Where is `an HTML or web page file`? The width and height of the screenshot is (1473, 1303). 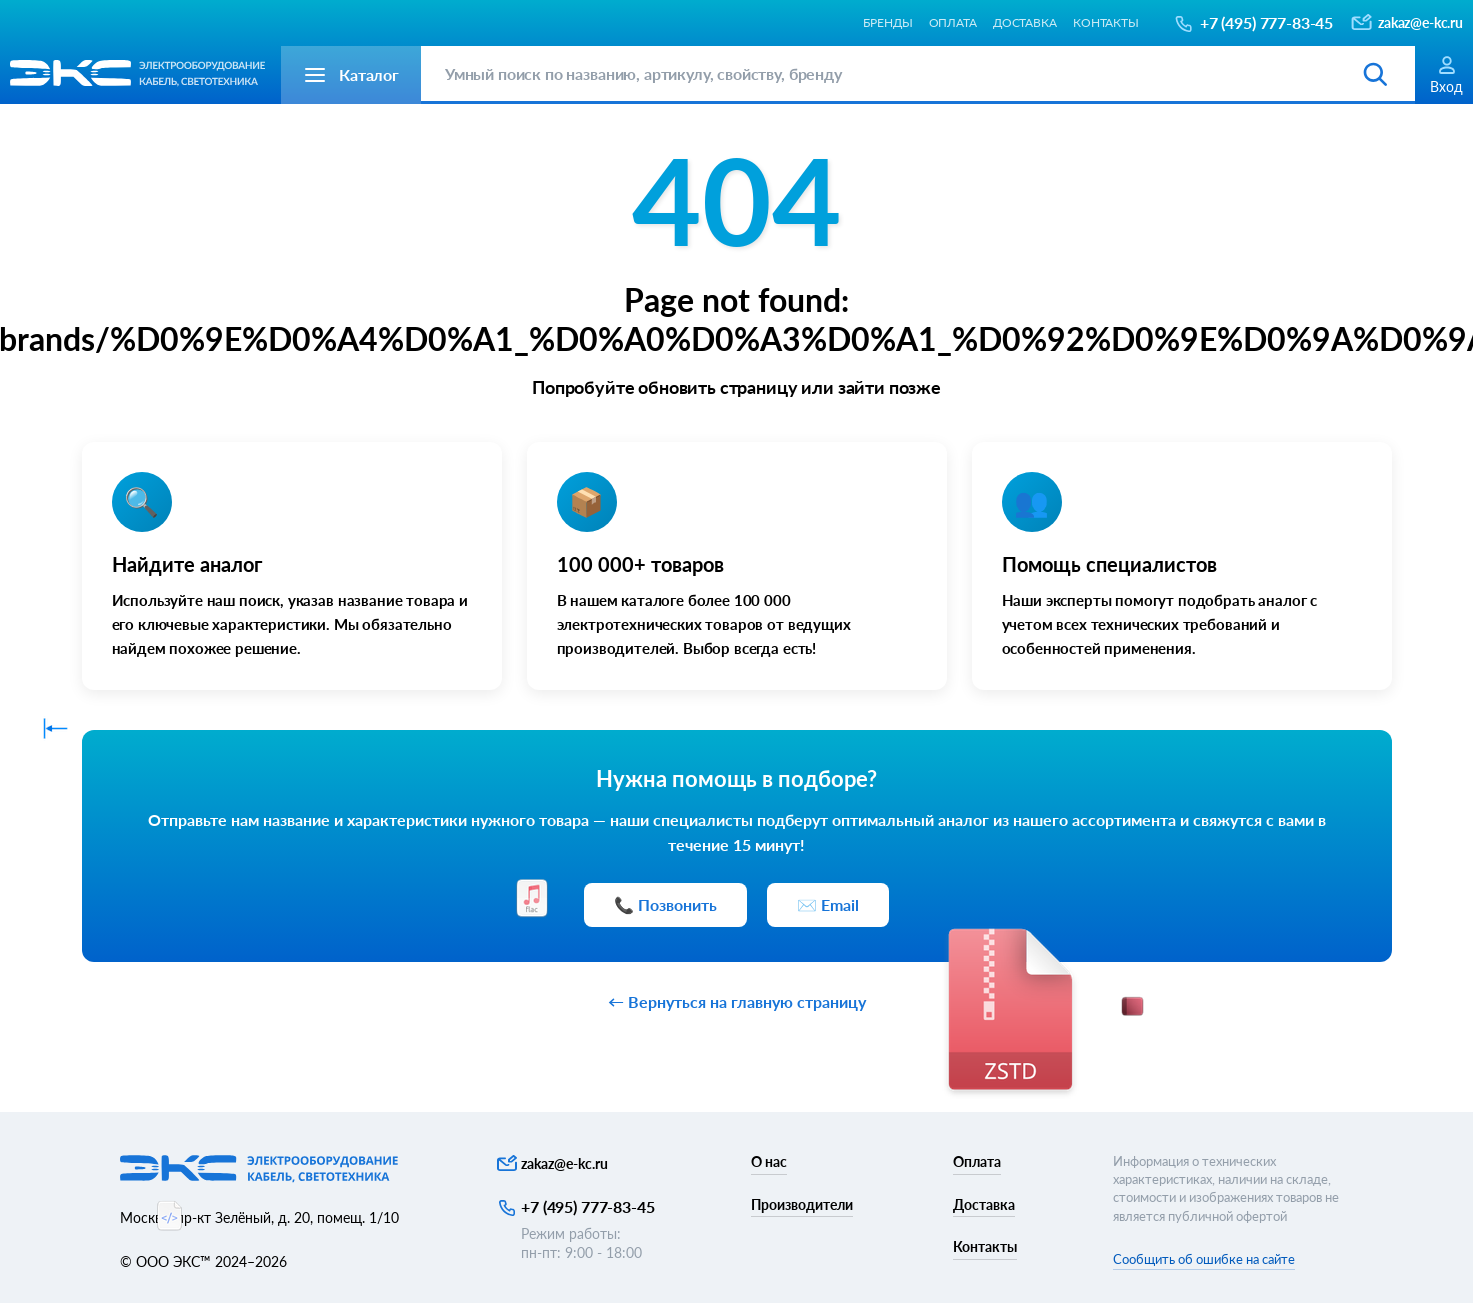 an HTML or web page file is located at coordinates (169, 1215).